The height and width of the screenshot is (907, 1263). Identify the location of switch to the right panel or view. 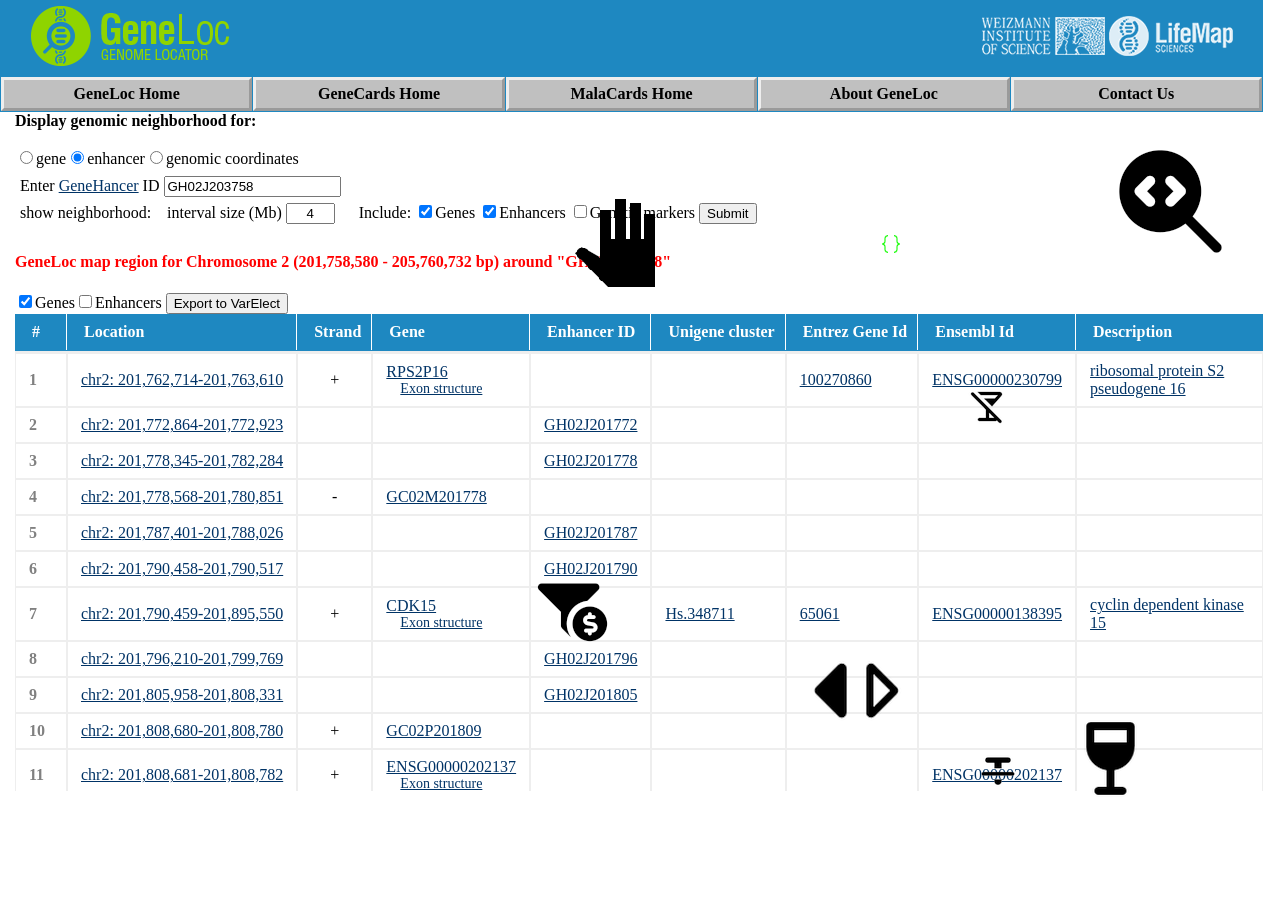
(856, 690).